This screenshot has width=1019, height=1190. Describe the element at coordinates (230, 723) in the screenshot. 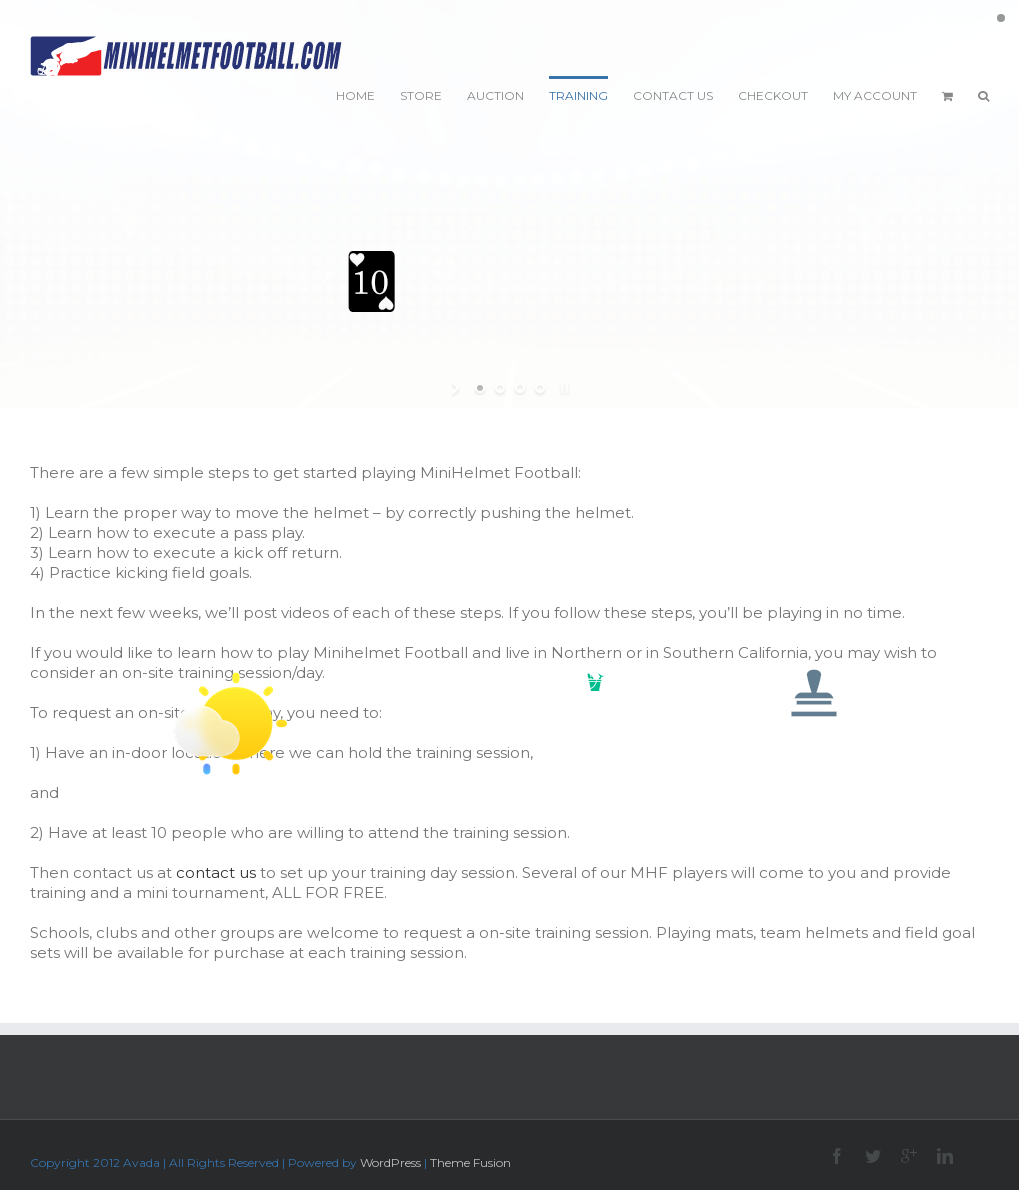

I see `indicates scattered showers with partial sun` at that location.